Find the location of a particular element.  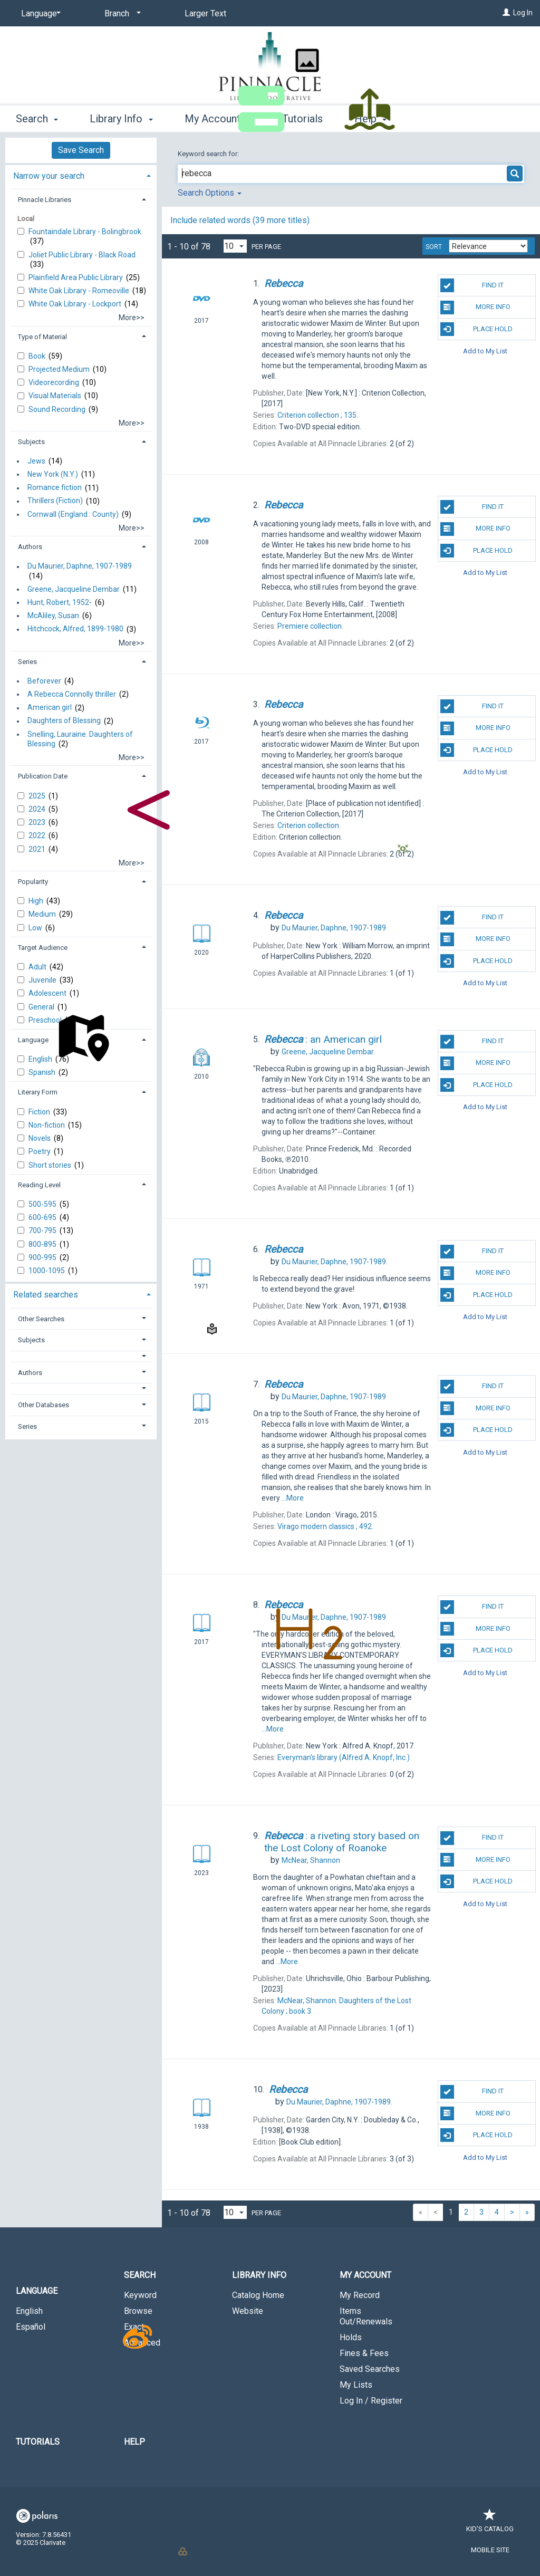

view map with pinned location is located at coordinates (81, 1036).